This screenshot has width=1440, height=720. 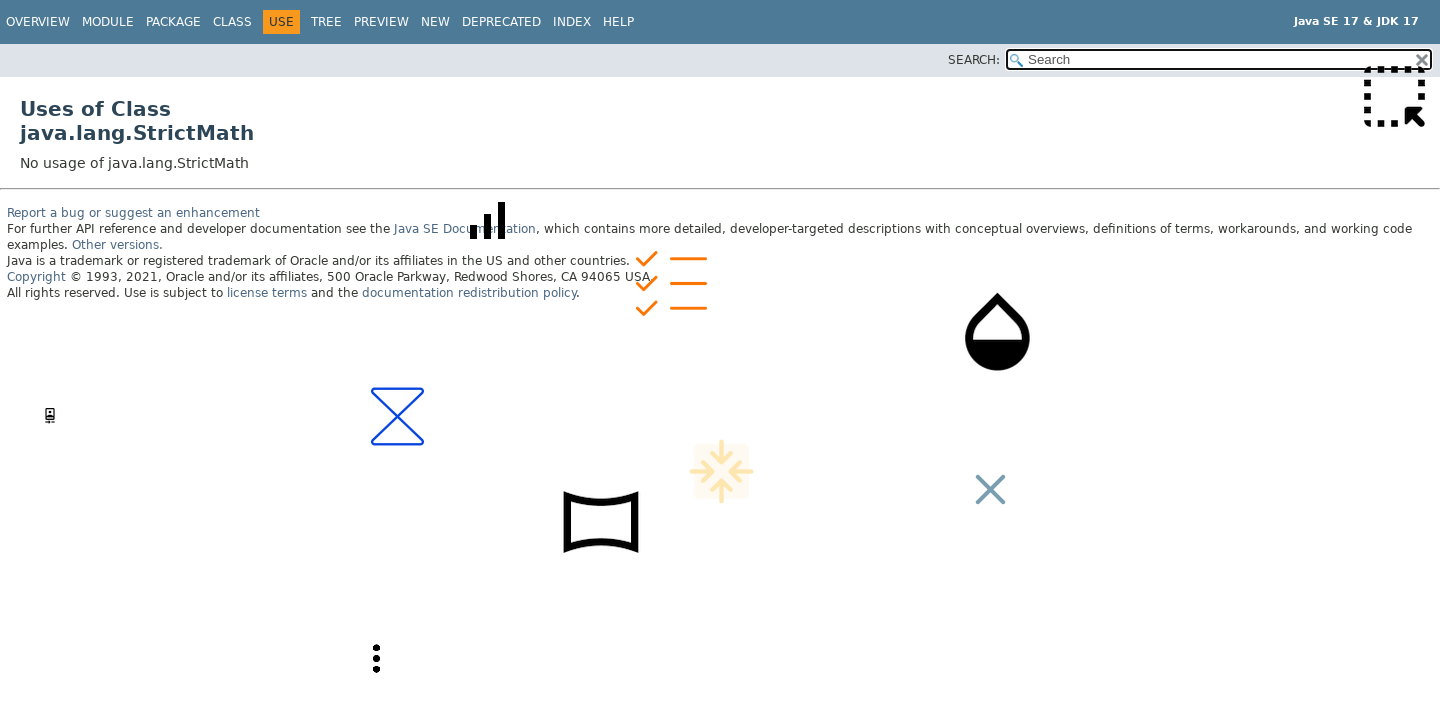 I want to click on adjust transparency or opacity settings, so click(x=997, y=331).